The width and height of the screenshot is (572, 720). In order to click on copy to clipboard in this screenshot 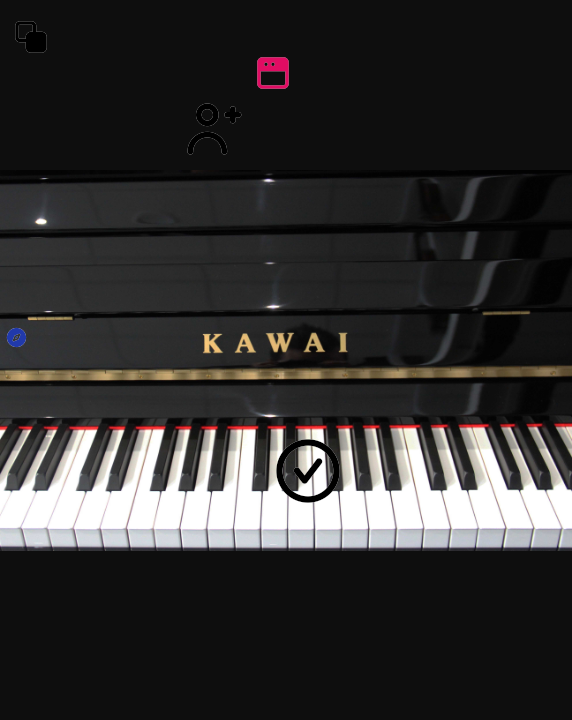, I will do `click(31, 37)`.